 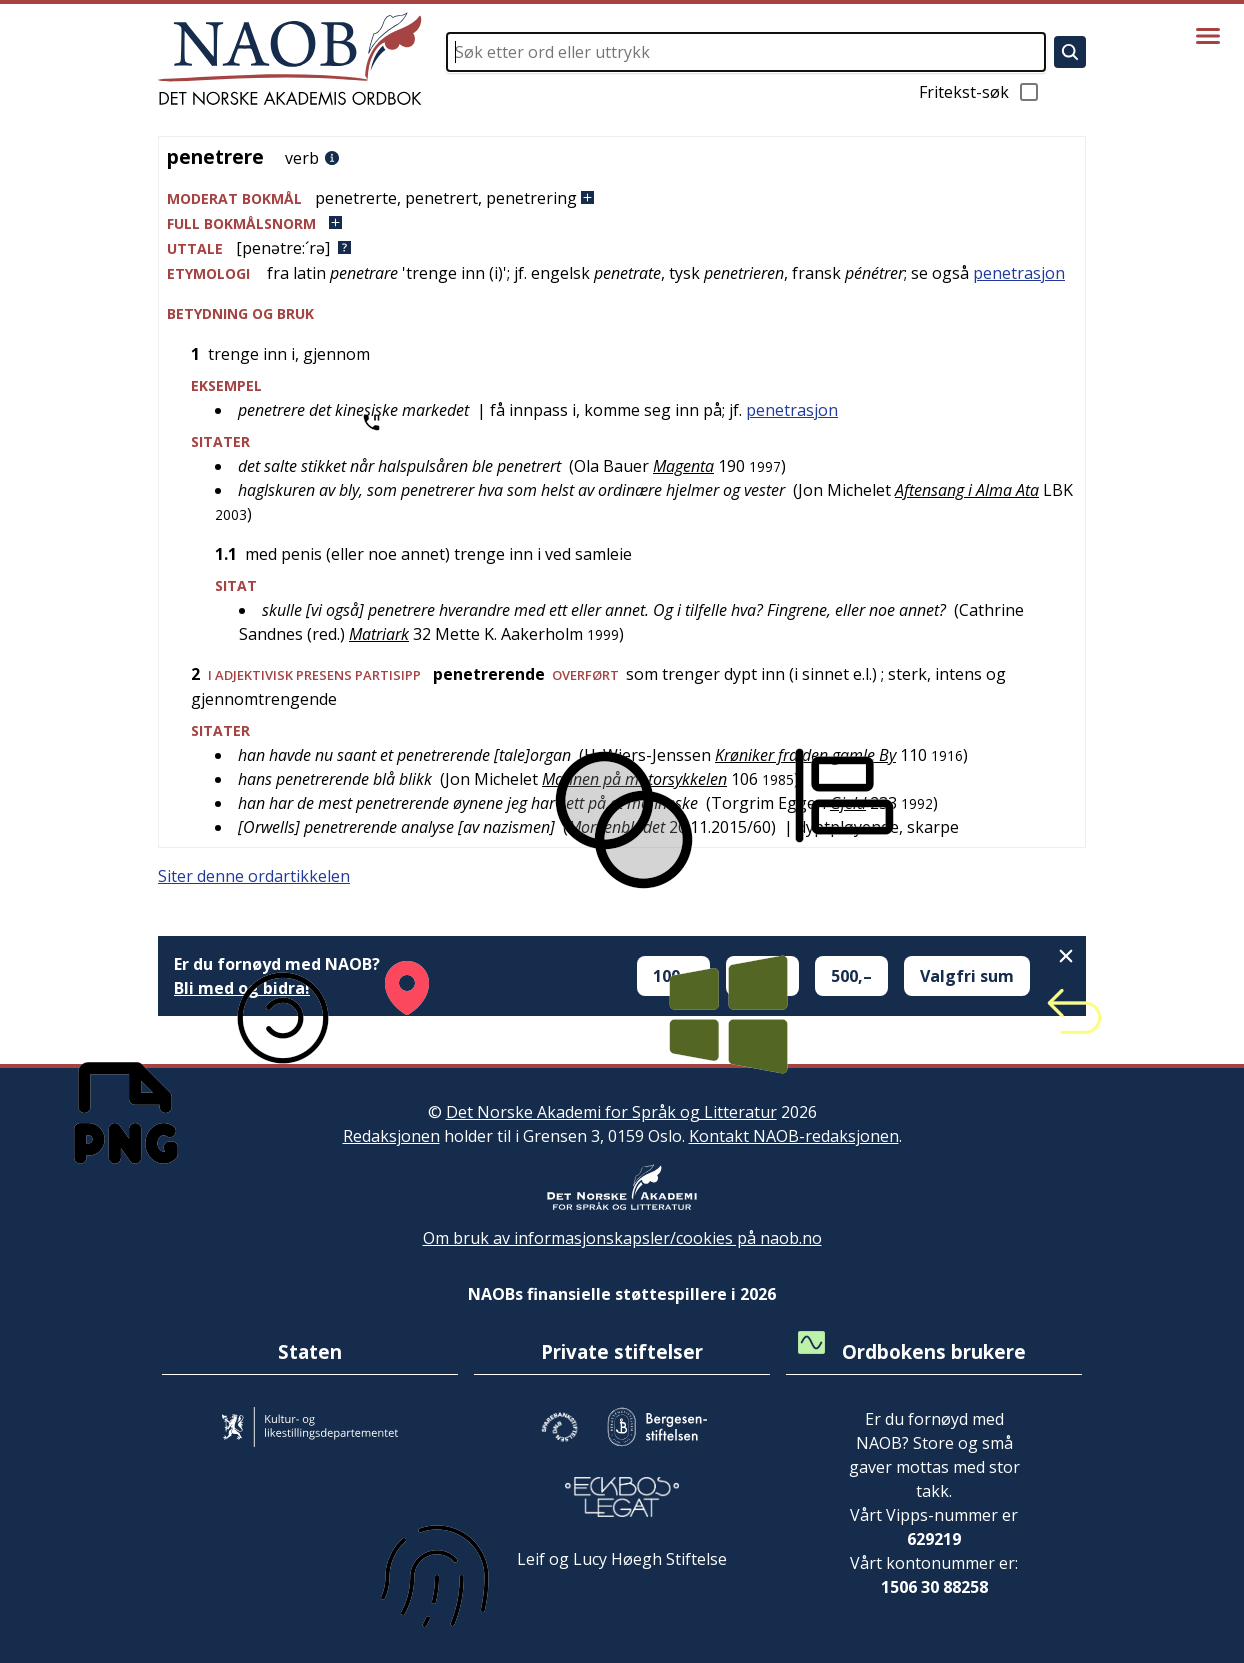 What do you see at coordinates (624, 820) in the screenshot?
I see `merge or combine selected objects` at bounding box center [624, 820].